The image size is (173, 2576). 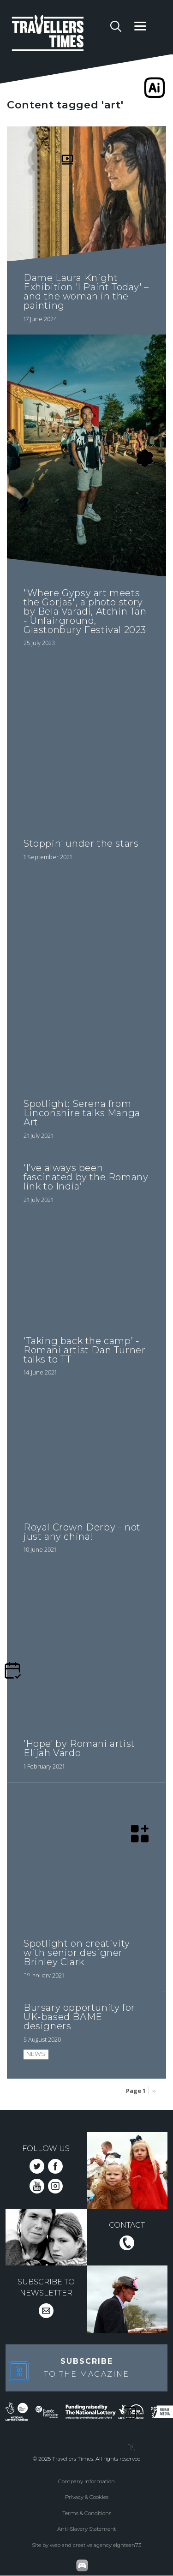 I want to click on access app drawer or menu, so click(x=140, y=1834).